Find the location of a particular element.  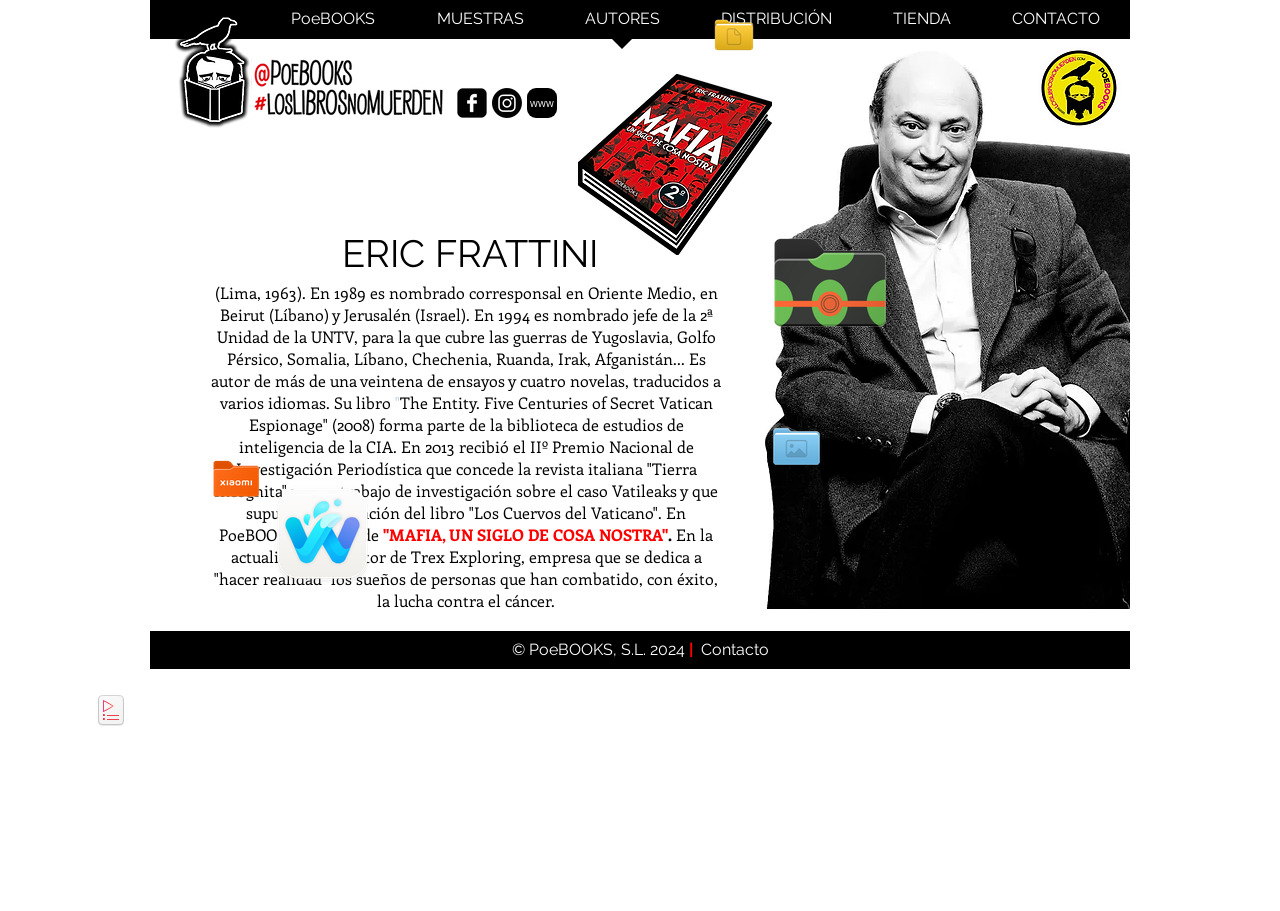

open your documents folder is located at coordinates (734, 35).